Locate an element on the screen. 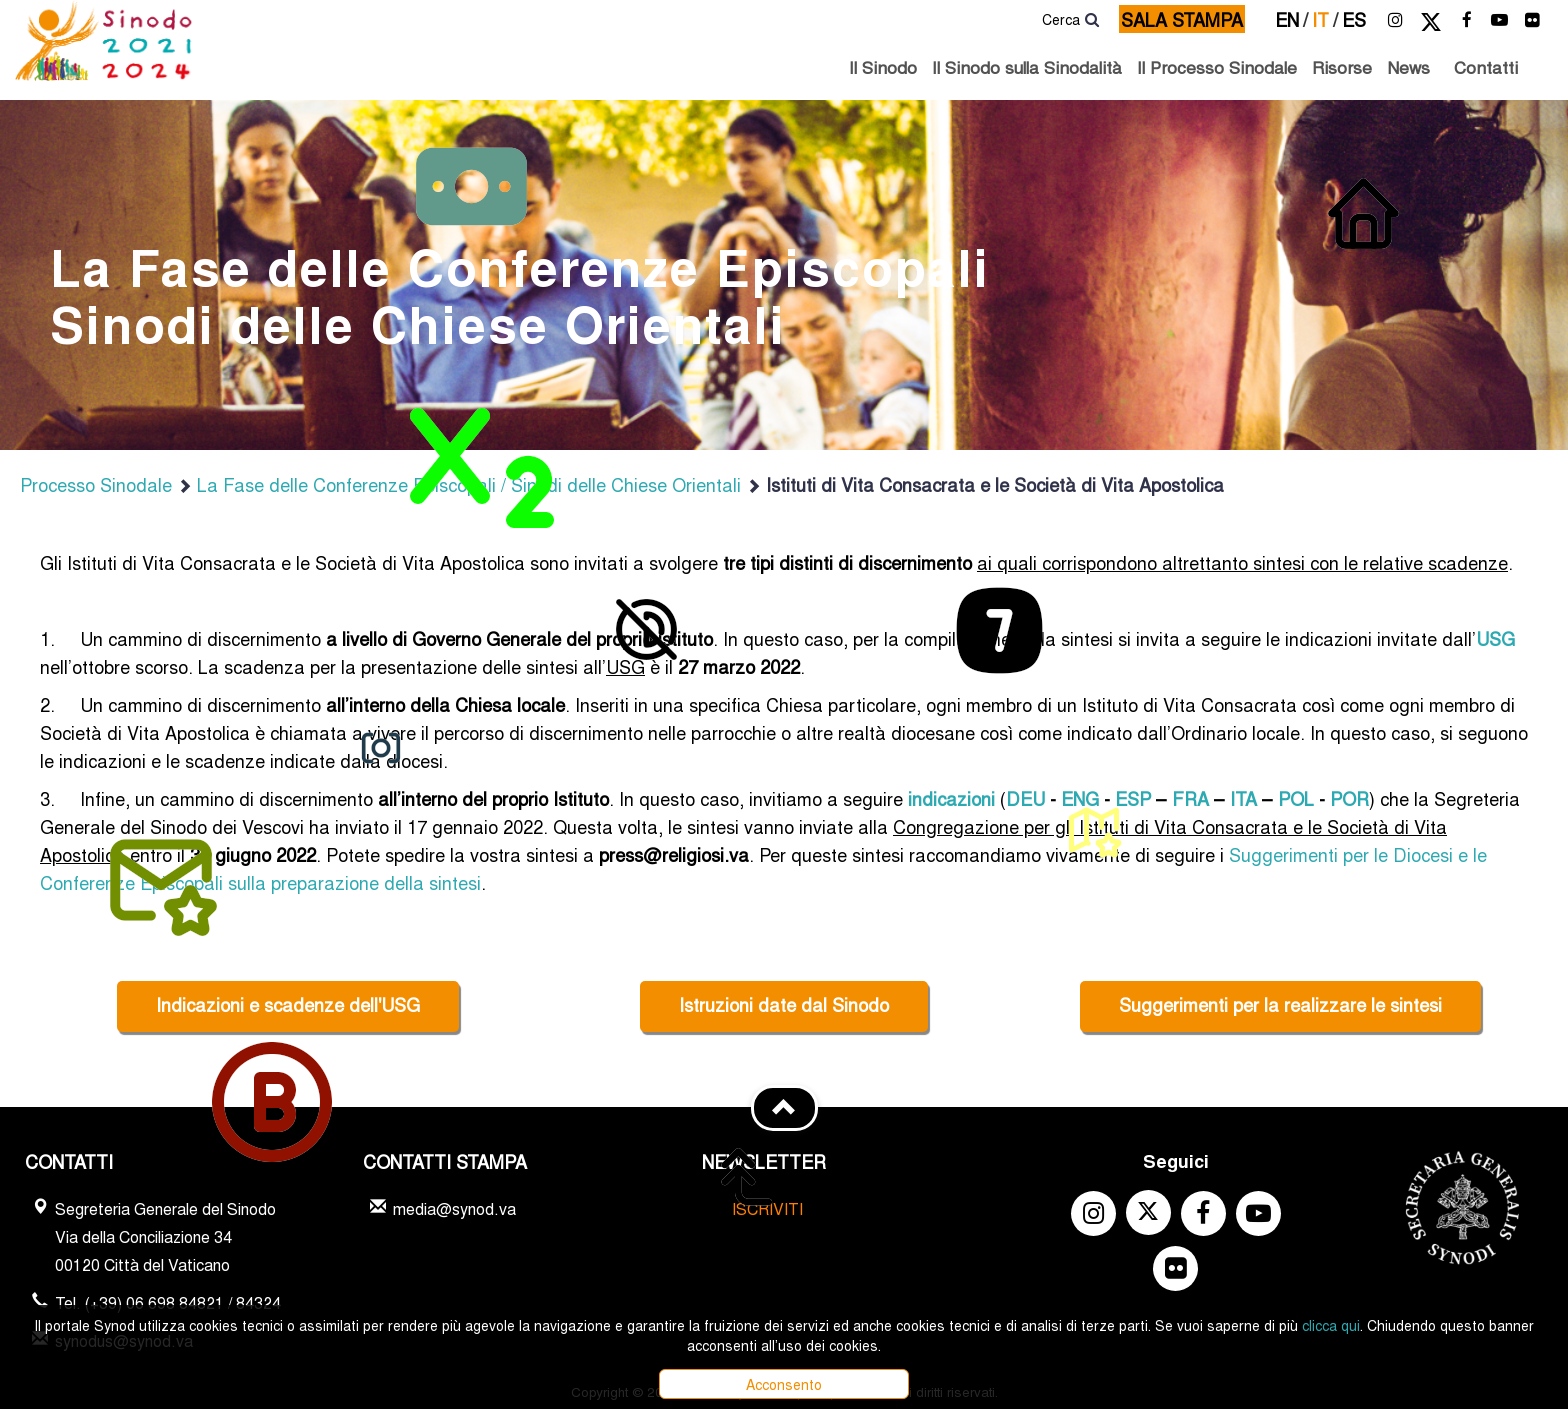  xbox controller B button indicator is located at coordinates (272, 1102).